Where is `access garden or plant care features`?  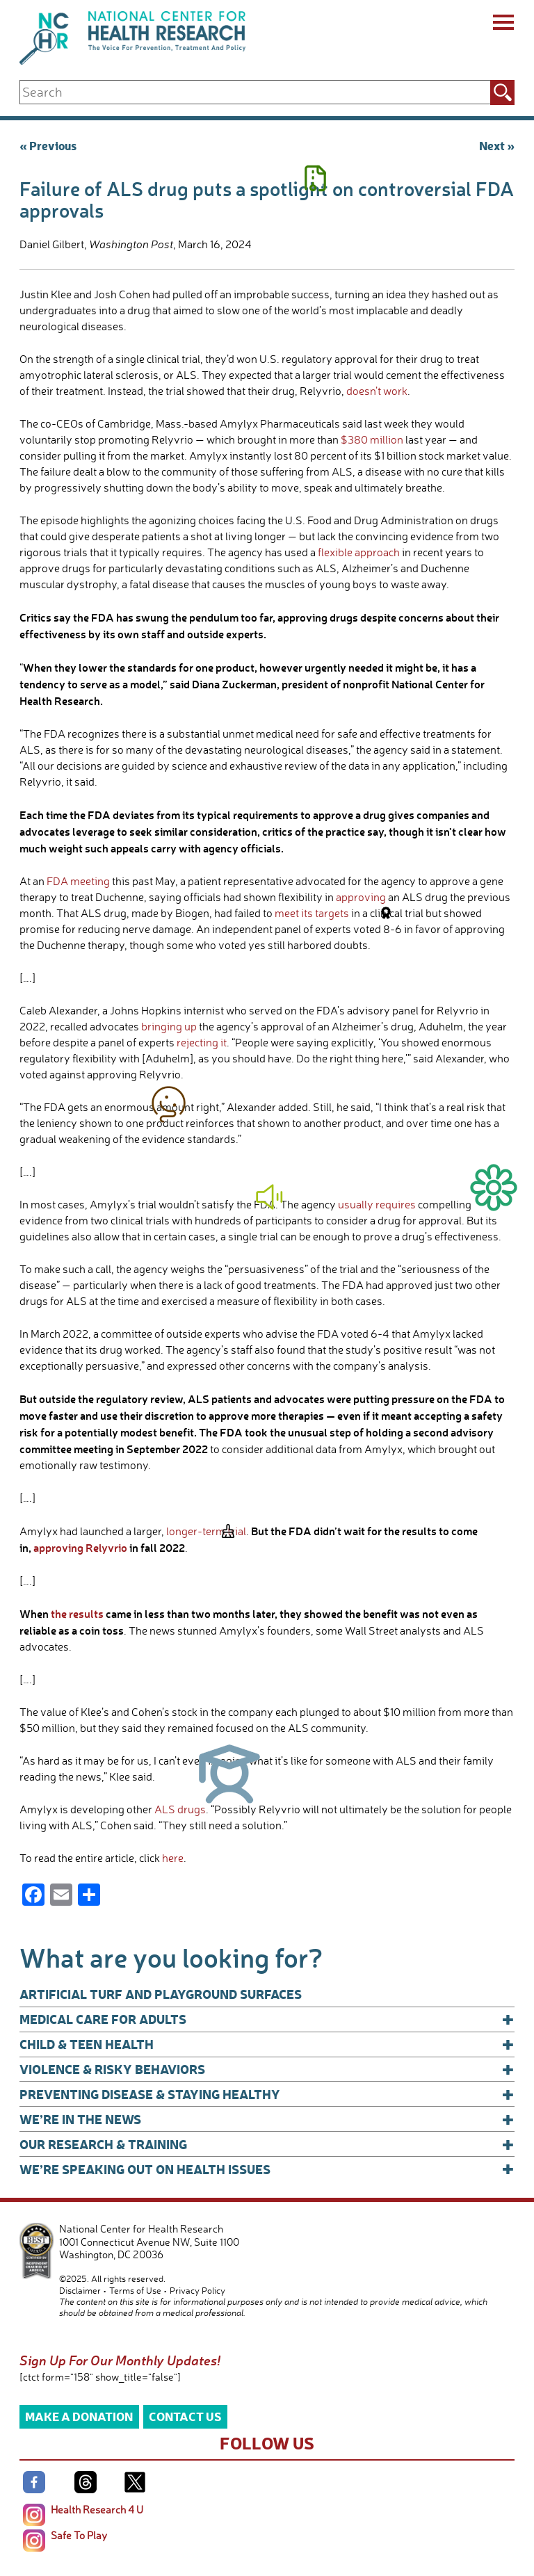 access garden or plant care features is located at coordinates (494, 1188).